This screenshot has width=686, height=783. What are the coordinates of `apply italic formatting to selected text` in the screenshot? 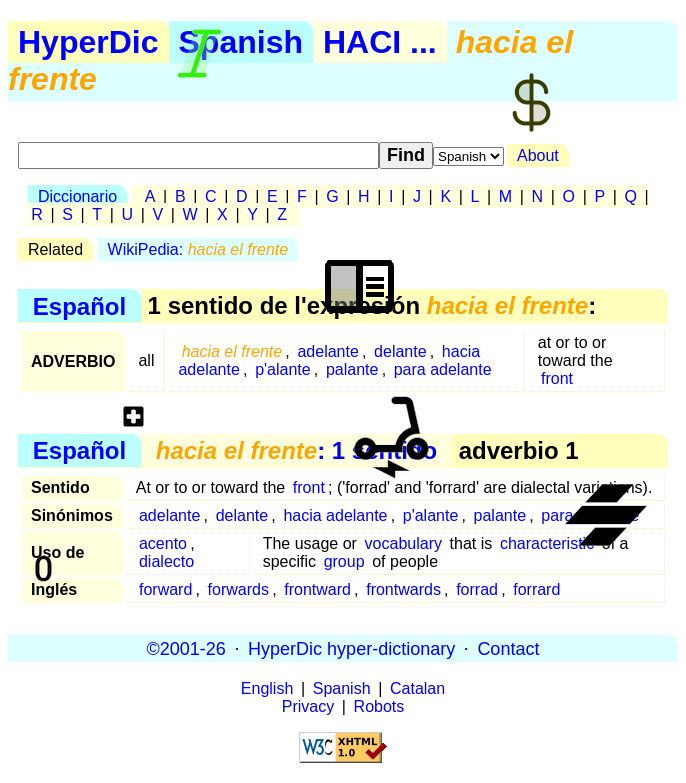 It's located at (199, 53).